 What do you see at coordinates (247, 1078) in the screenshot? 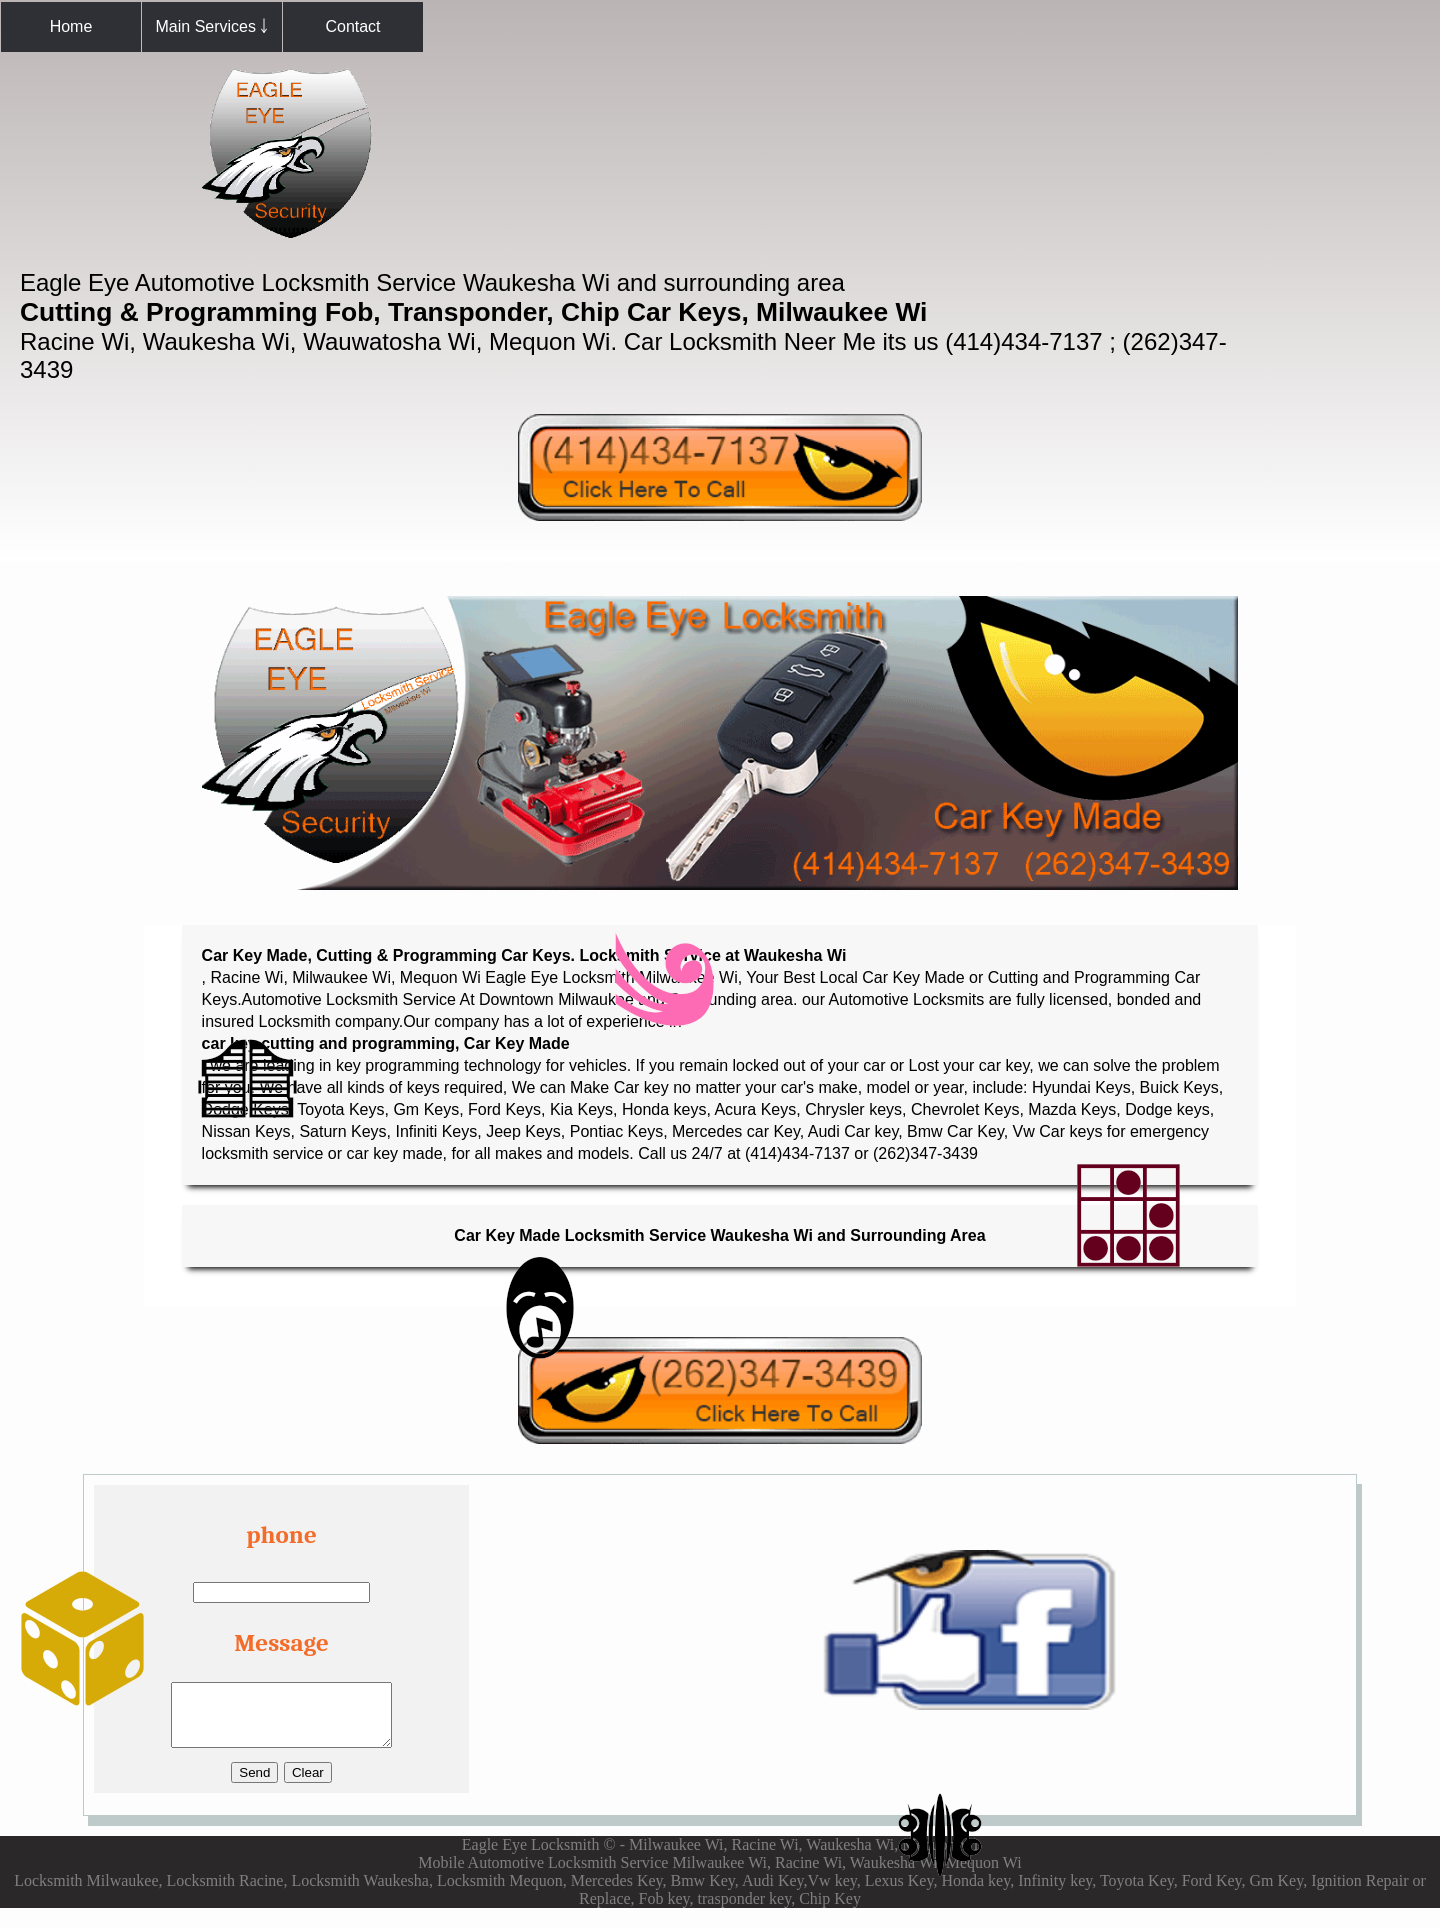
I see `enter a western-themed game area or saloon` at bounding box center [247, 1078].